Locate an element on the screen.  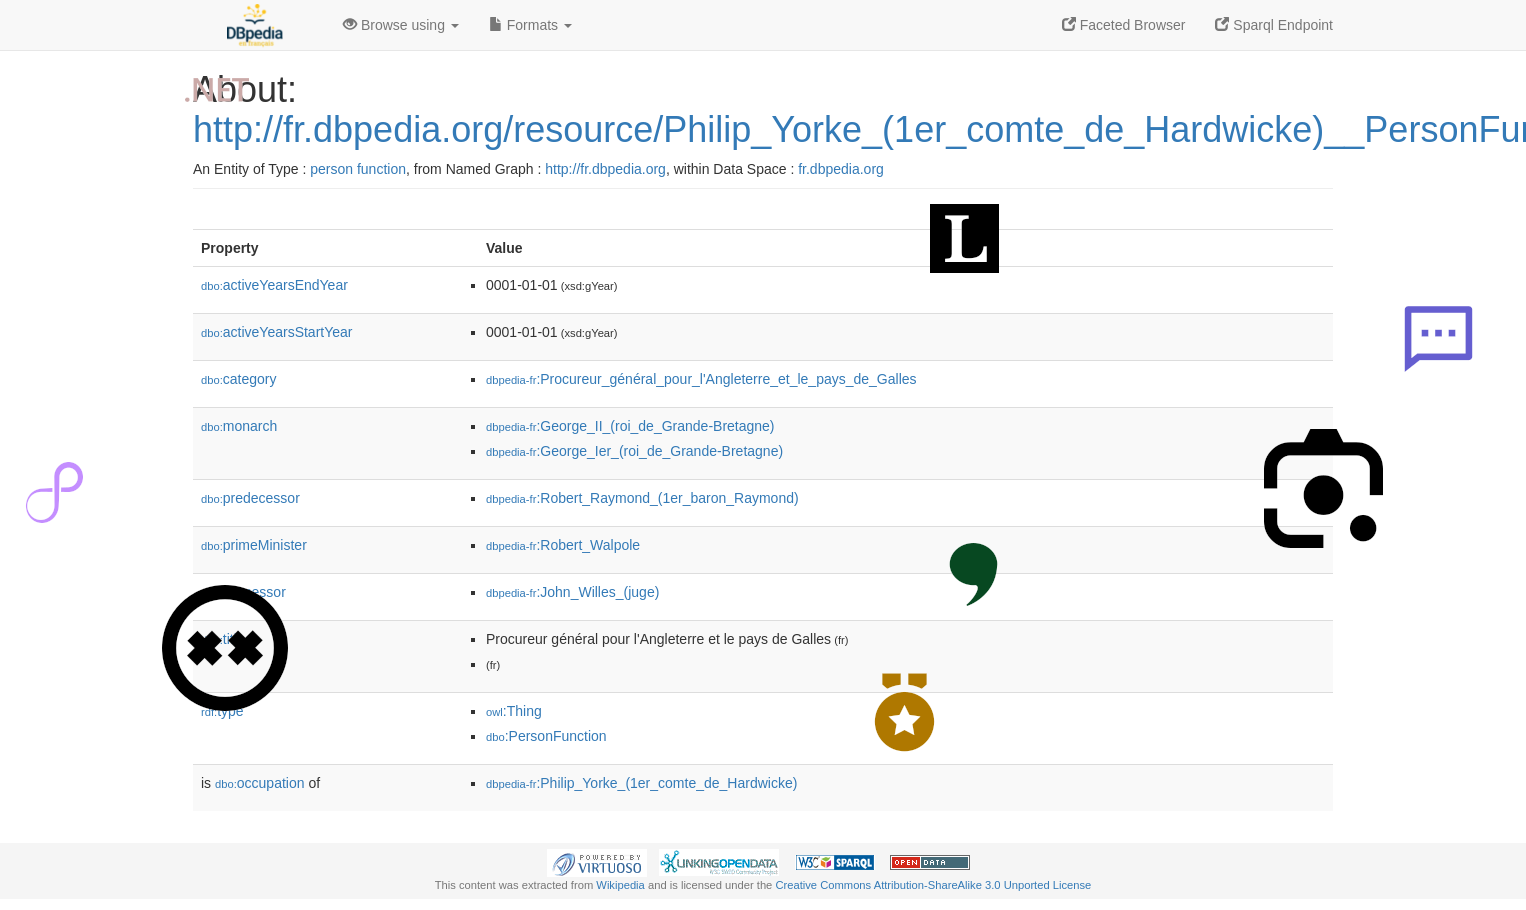
visit the Lobsters link aggregation site is located at coordinates (964, 238).